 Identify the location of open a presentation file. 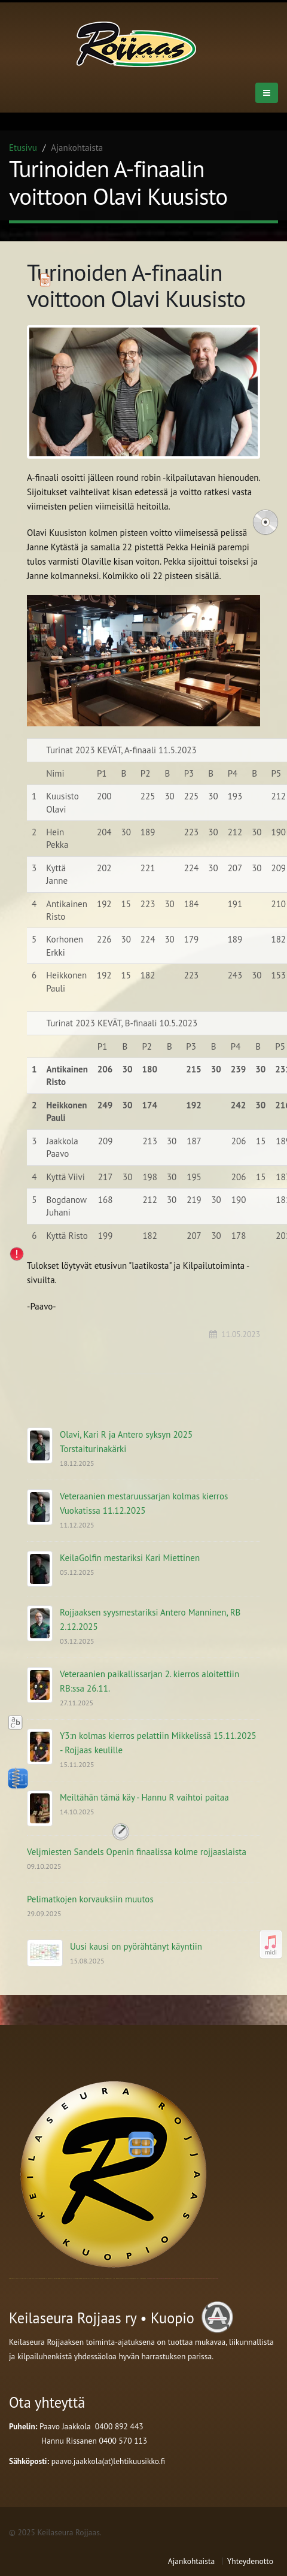
(45, 280).